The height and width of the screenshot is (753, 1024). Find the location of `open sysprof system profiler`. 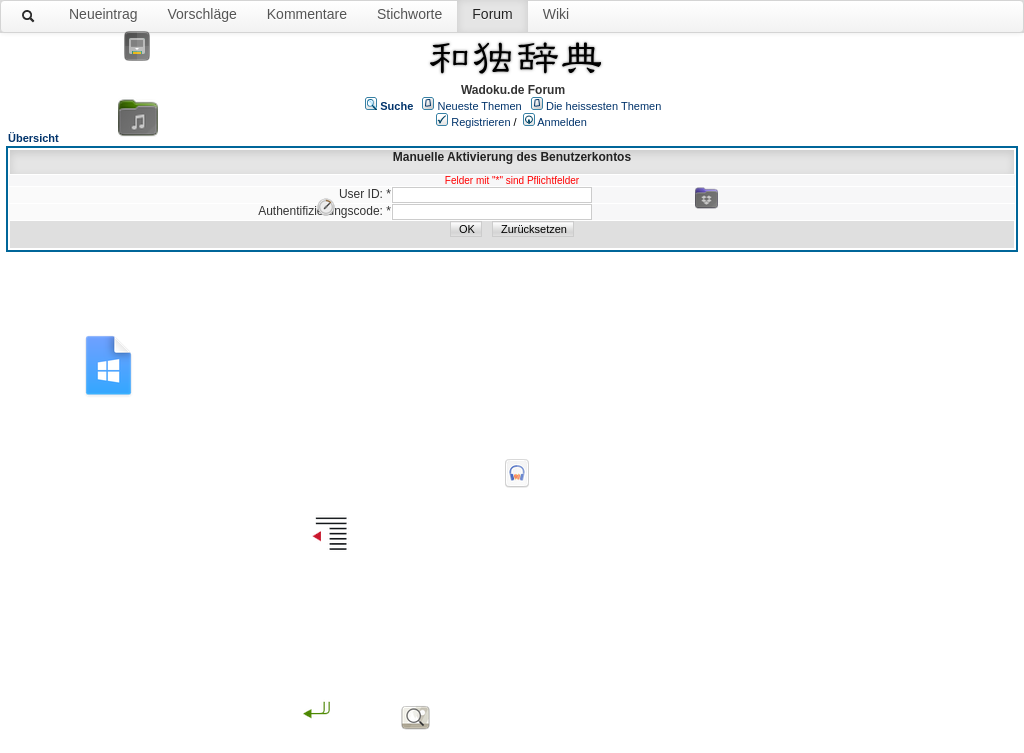

open sysprof system profiler is located at coordinates (326, 207).